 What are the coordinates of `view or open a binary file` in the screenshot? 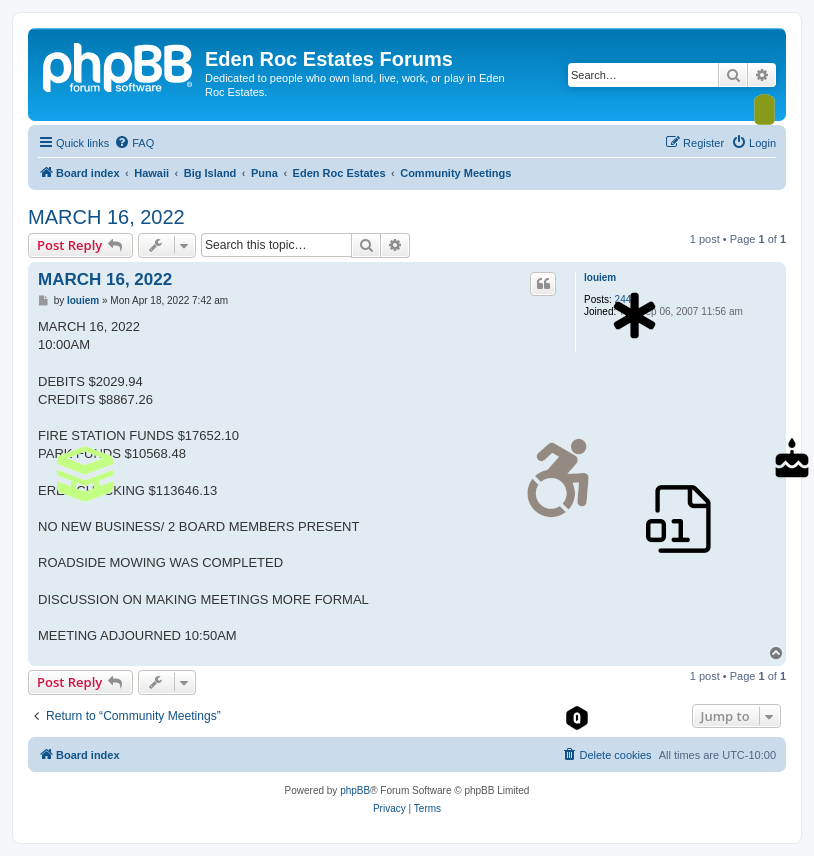 It's located at (683, 519).